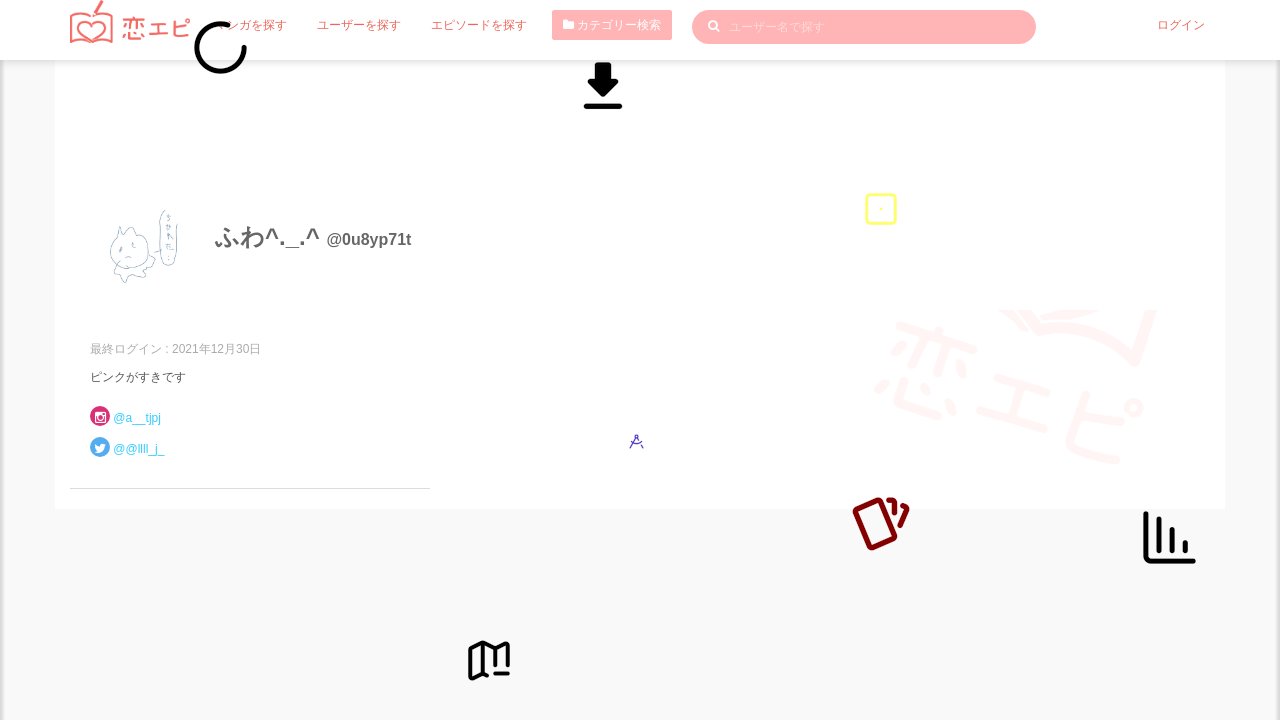 The width and height of the screenshot is (1280, 720). I want to click on view declining metrics or statistics, so click(1169, 537).